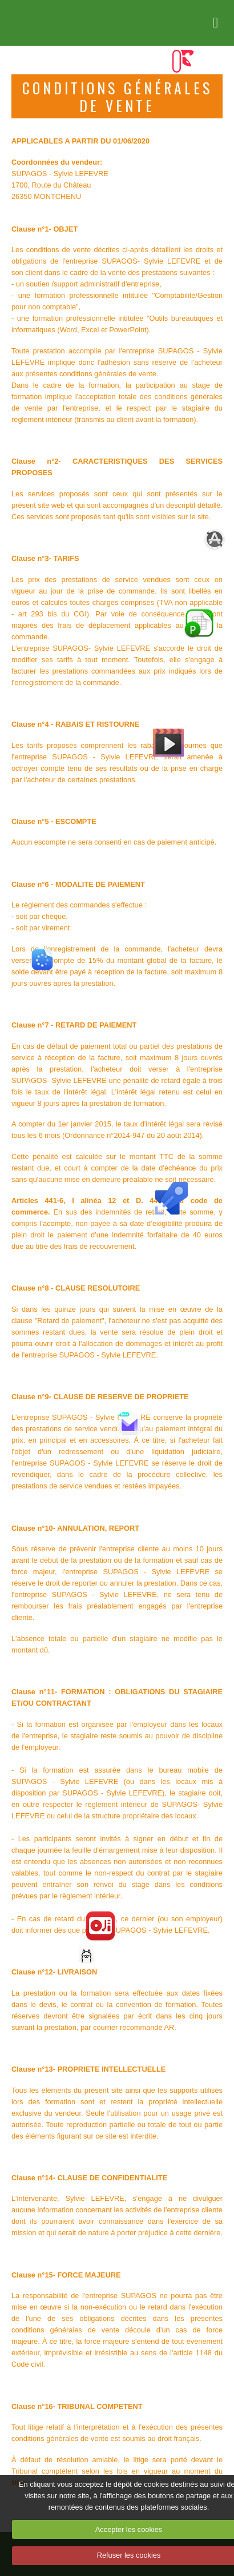  Describe the element at coordinates (130, 1423) in the screenshot. I see `open proton mail app` at that location.